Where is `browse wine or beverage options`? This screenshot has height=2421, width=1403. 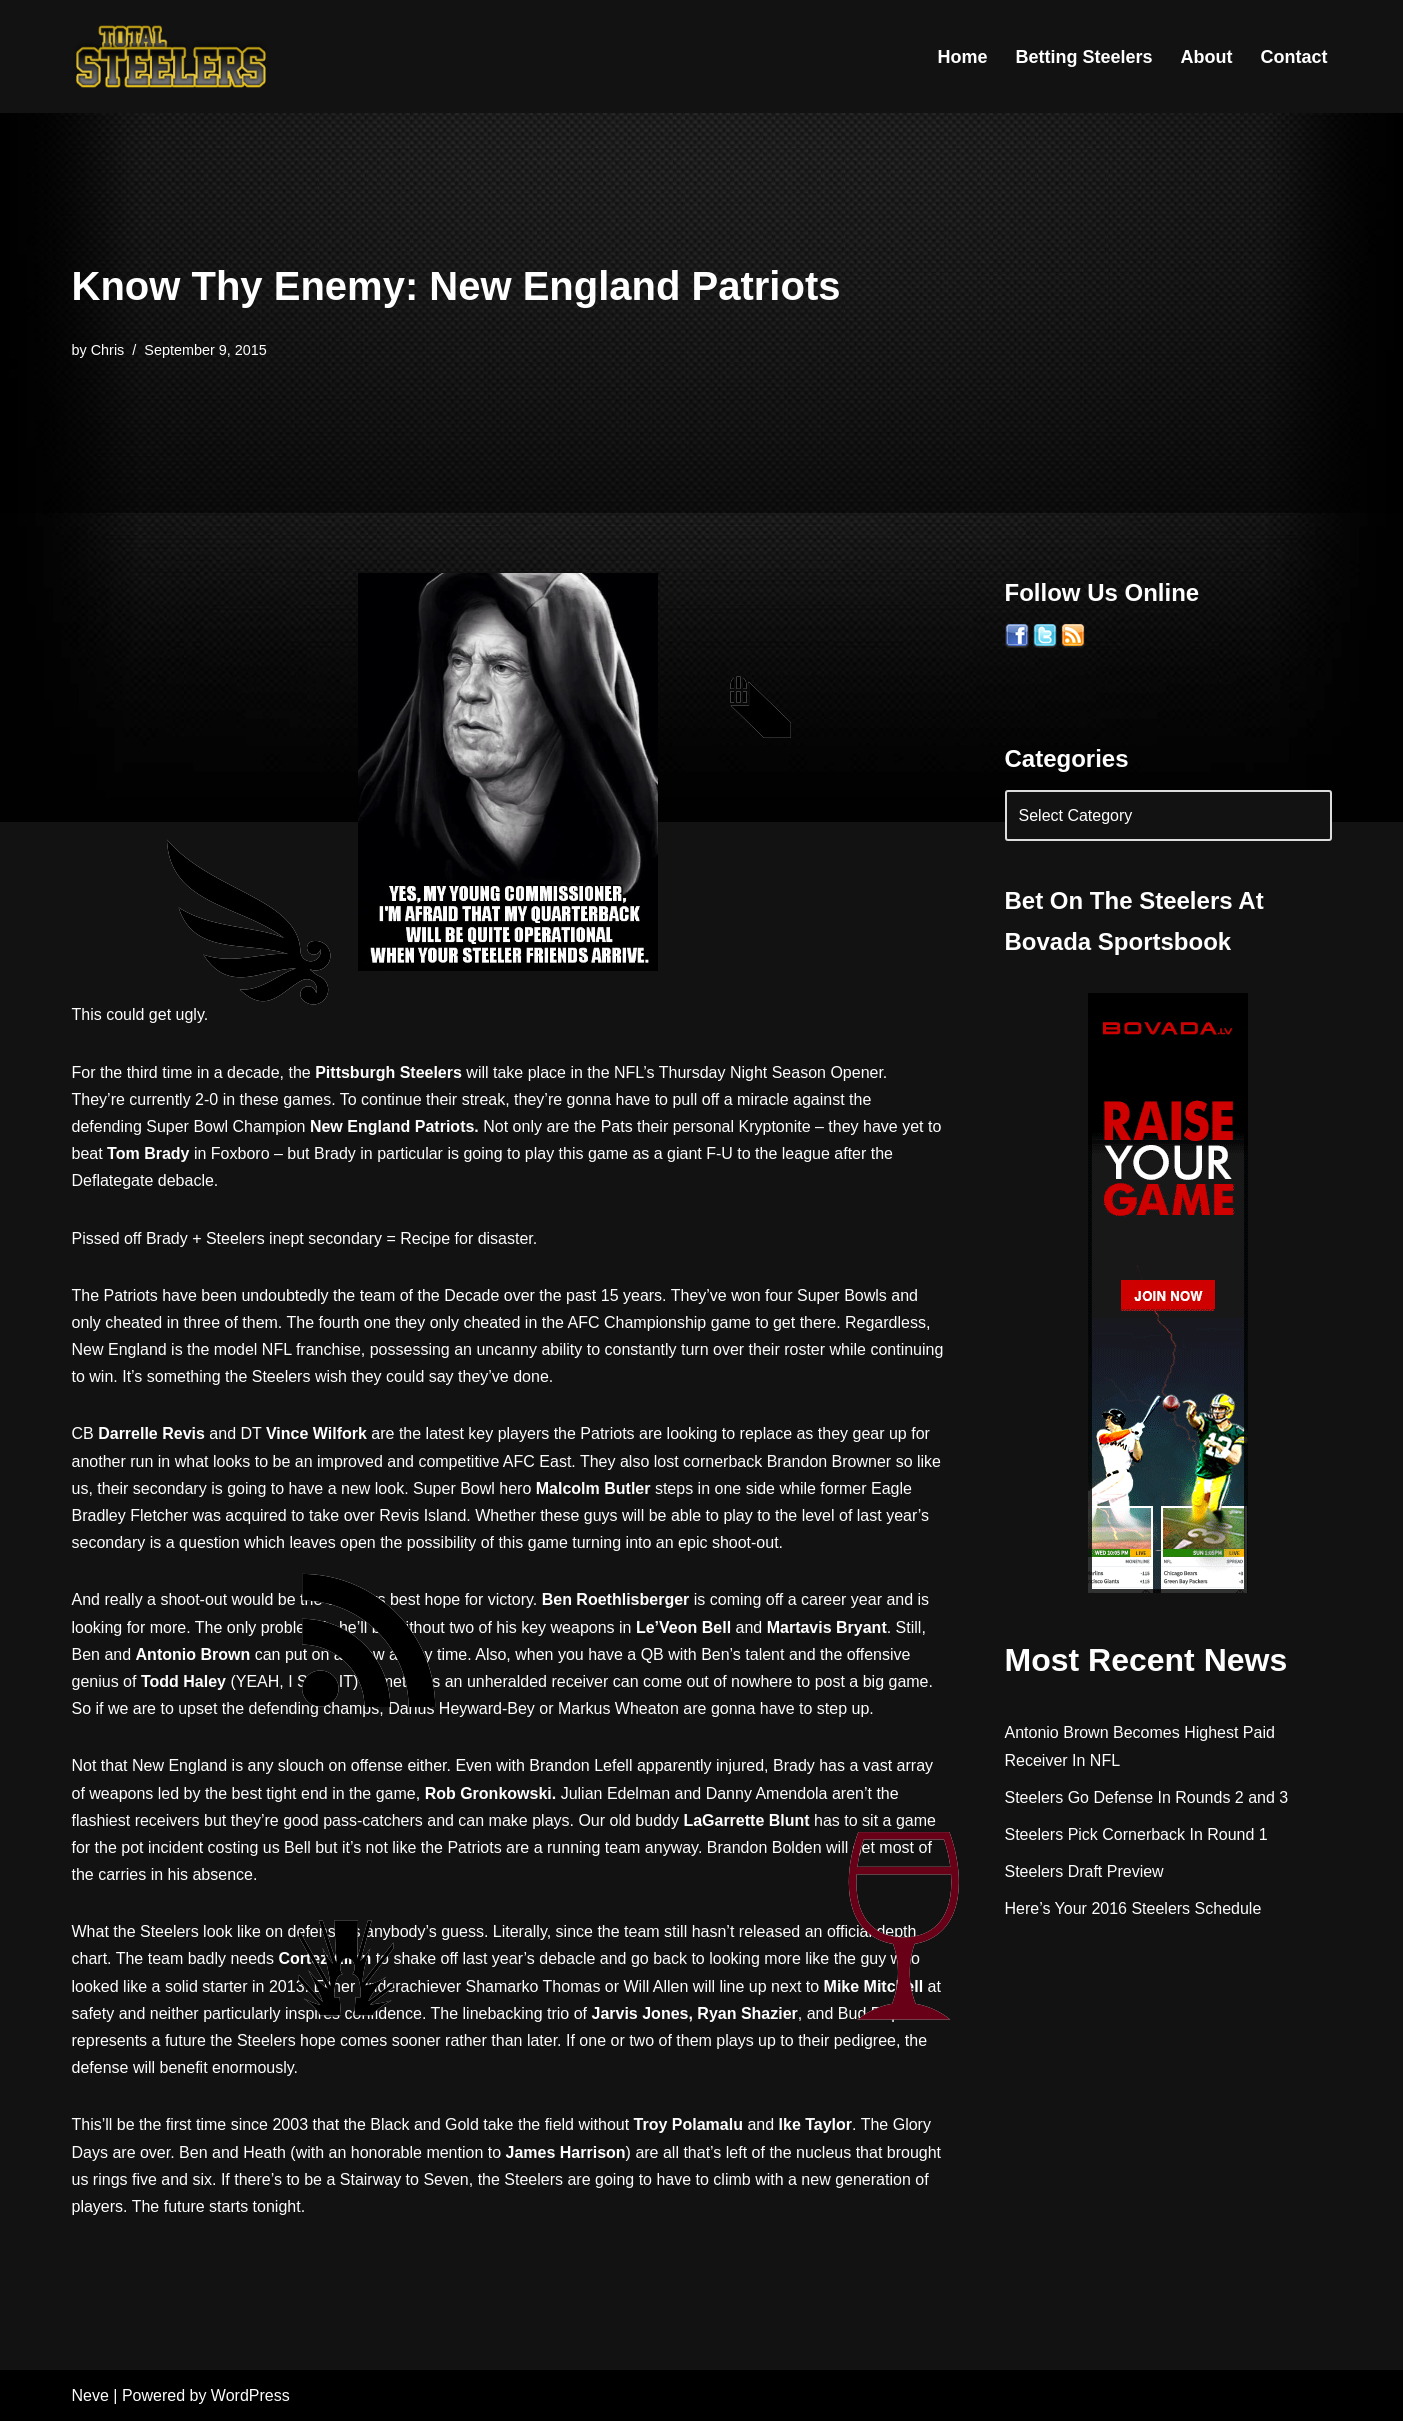 browse wine or beverage options is located at coordinates (904, 1926).